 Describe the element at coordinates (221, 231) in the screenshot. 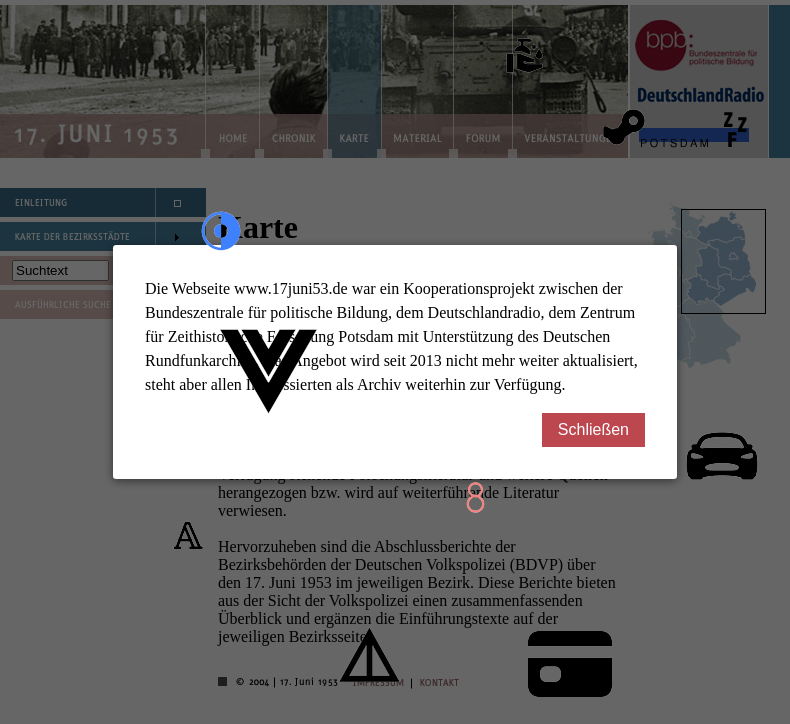

I see `toggle invert colors mode` at that location.